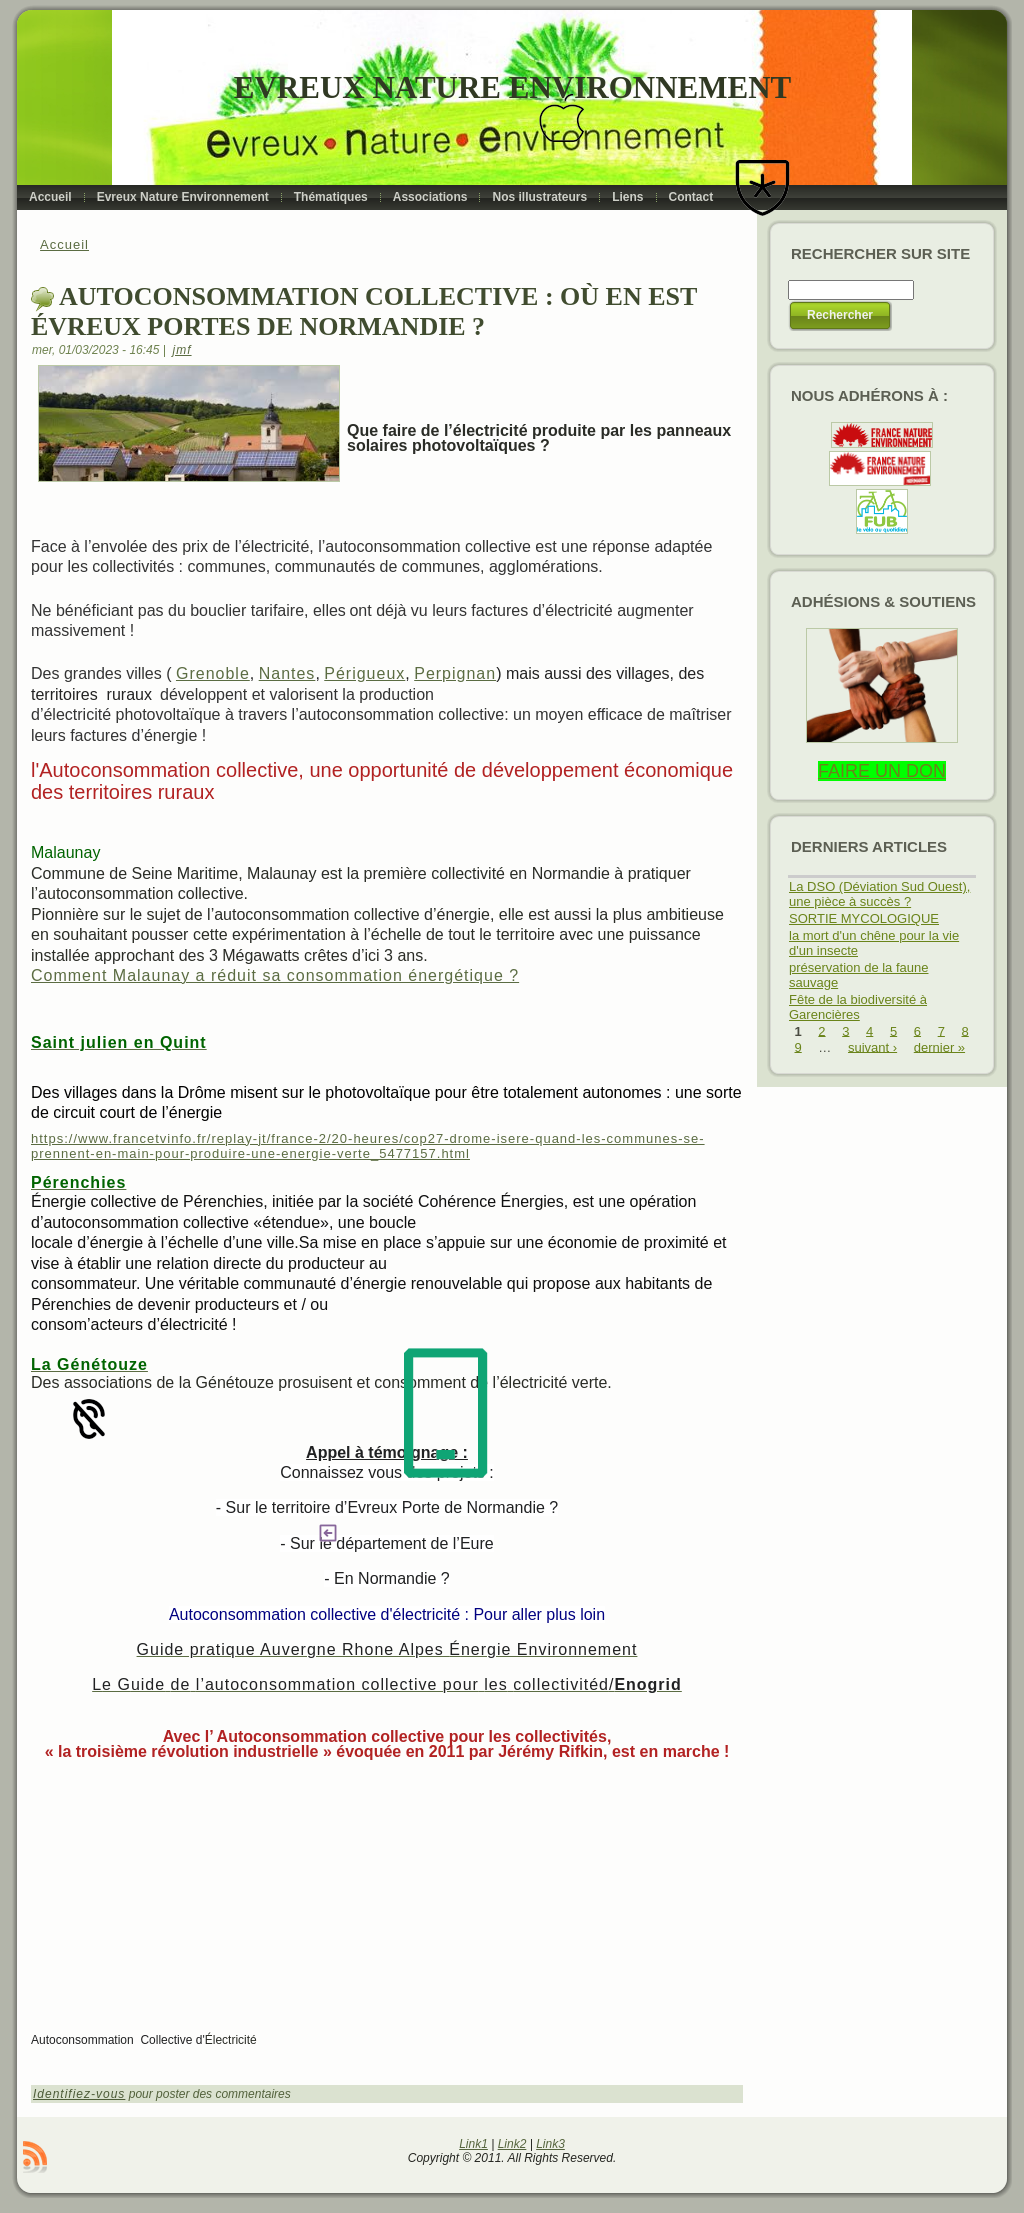 The width and height of the screenshot is (1024, 2213). I want to click on indicates mobile device or smartphone, so click(441, 1413).